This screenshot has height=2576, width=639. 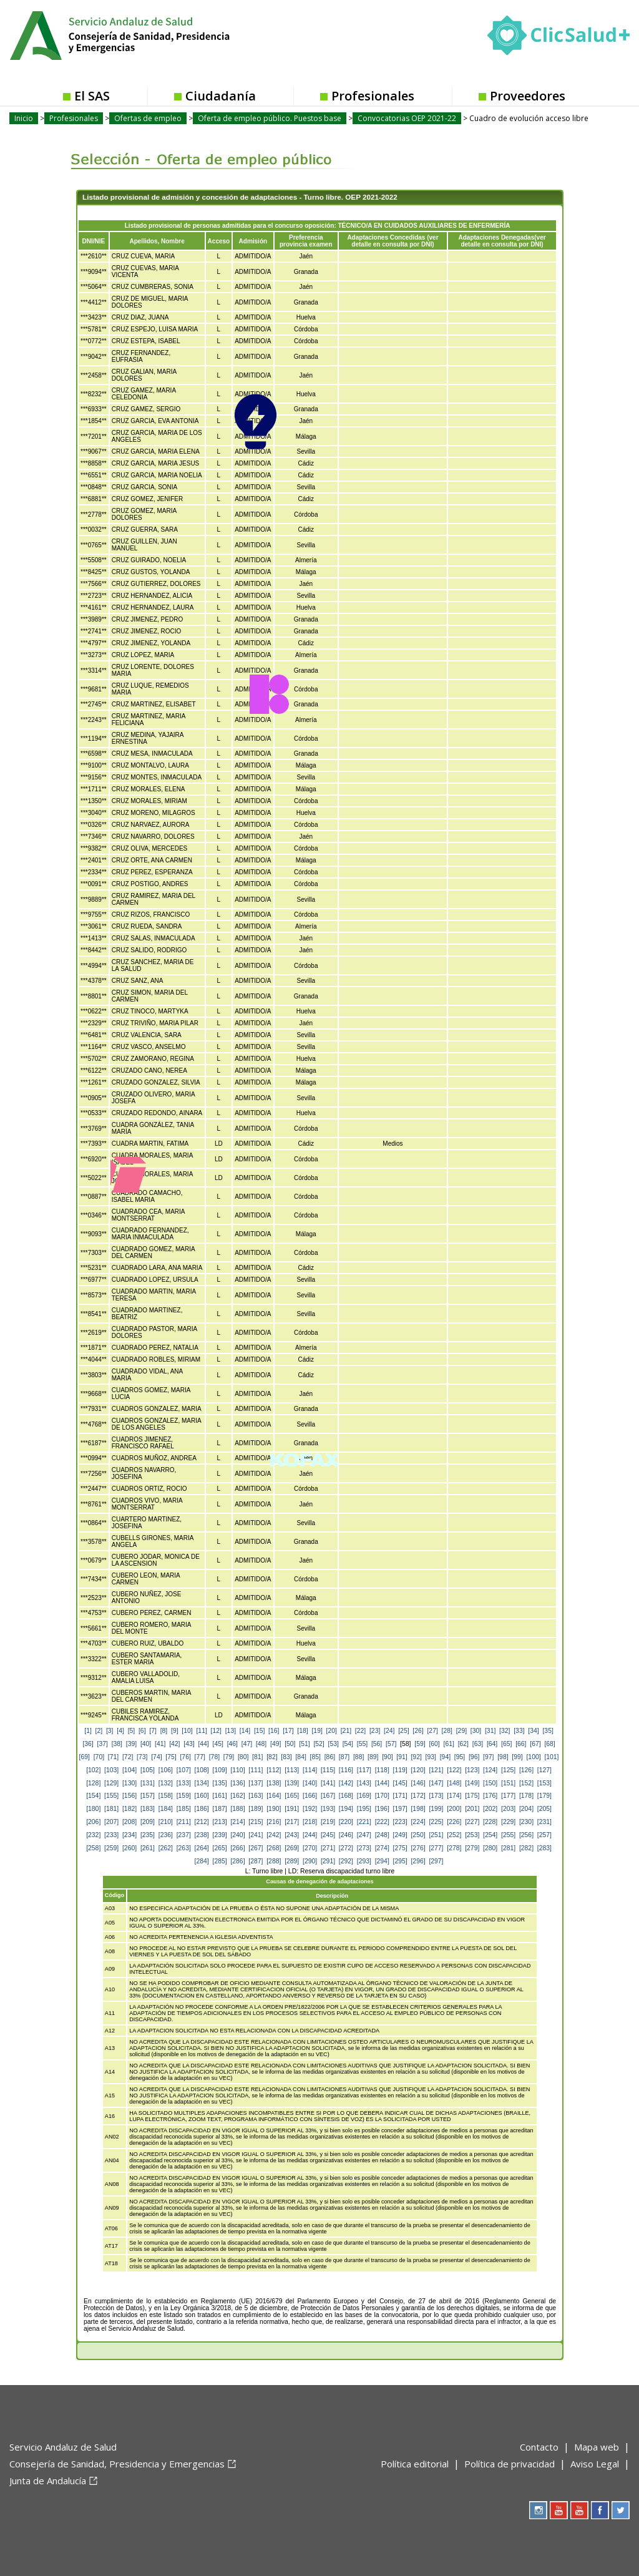 What do you see at coordinates (305, 1460) in the screenshot?
I see `Kofax company logo` at bounding box center [305, 1460].